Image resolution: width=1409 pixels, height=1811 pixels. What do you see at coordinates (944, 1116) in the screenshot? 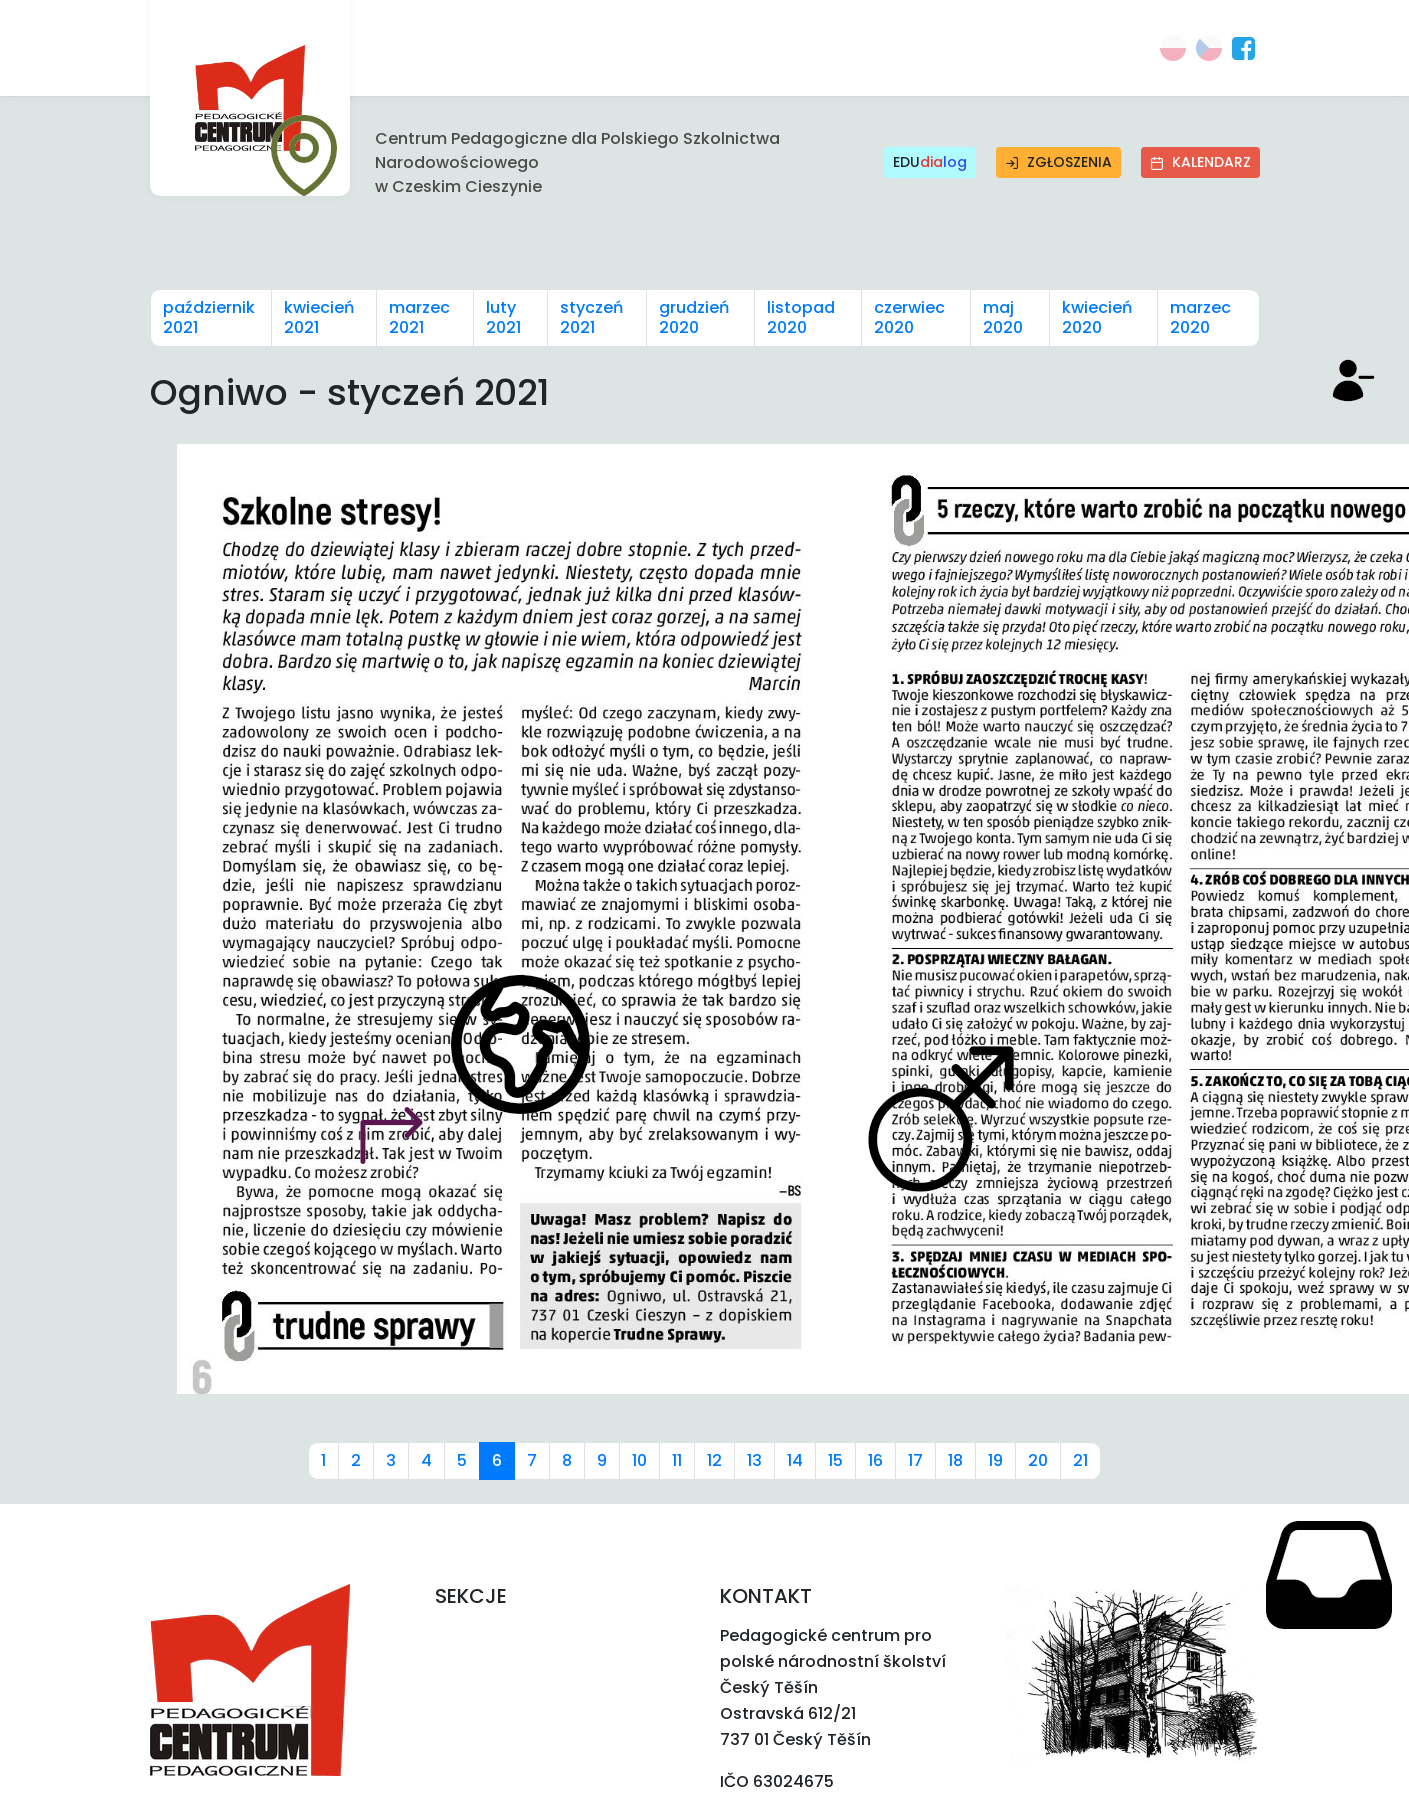
I see `indicates transgender or non-binary gender identity option` at bounding box center [944, 1116].